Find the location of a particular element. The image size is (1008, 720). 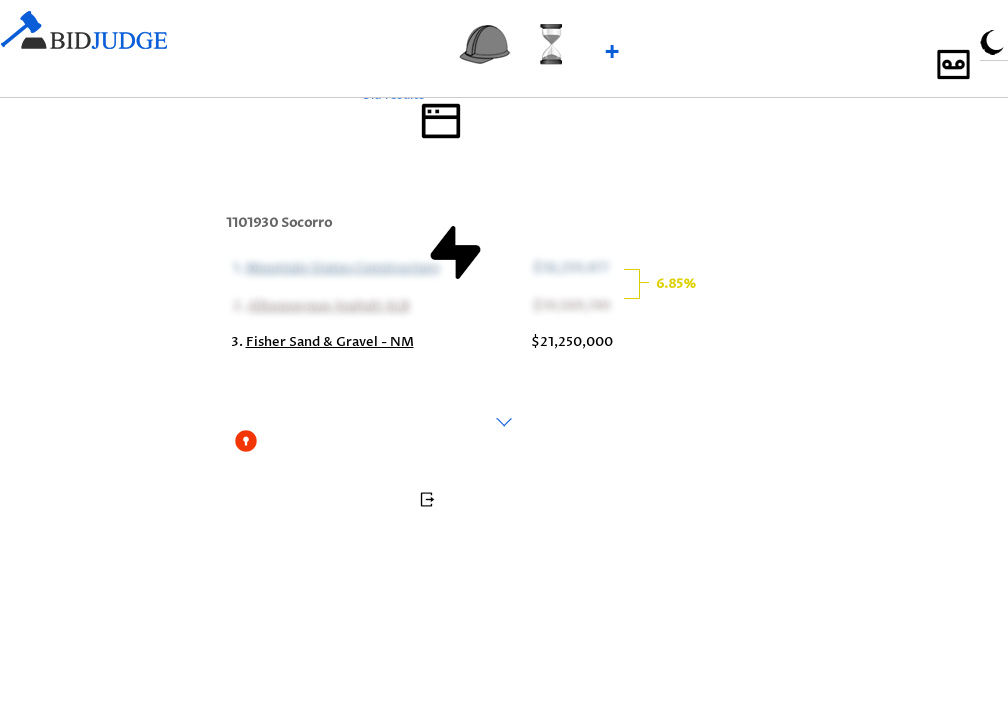

supabase logo is located at coordinates (455, 252).